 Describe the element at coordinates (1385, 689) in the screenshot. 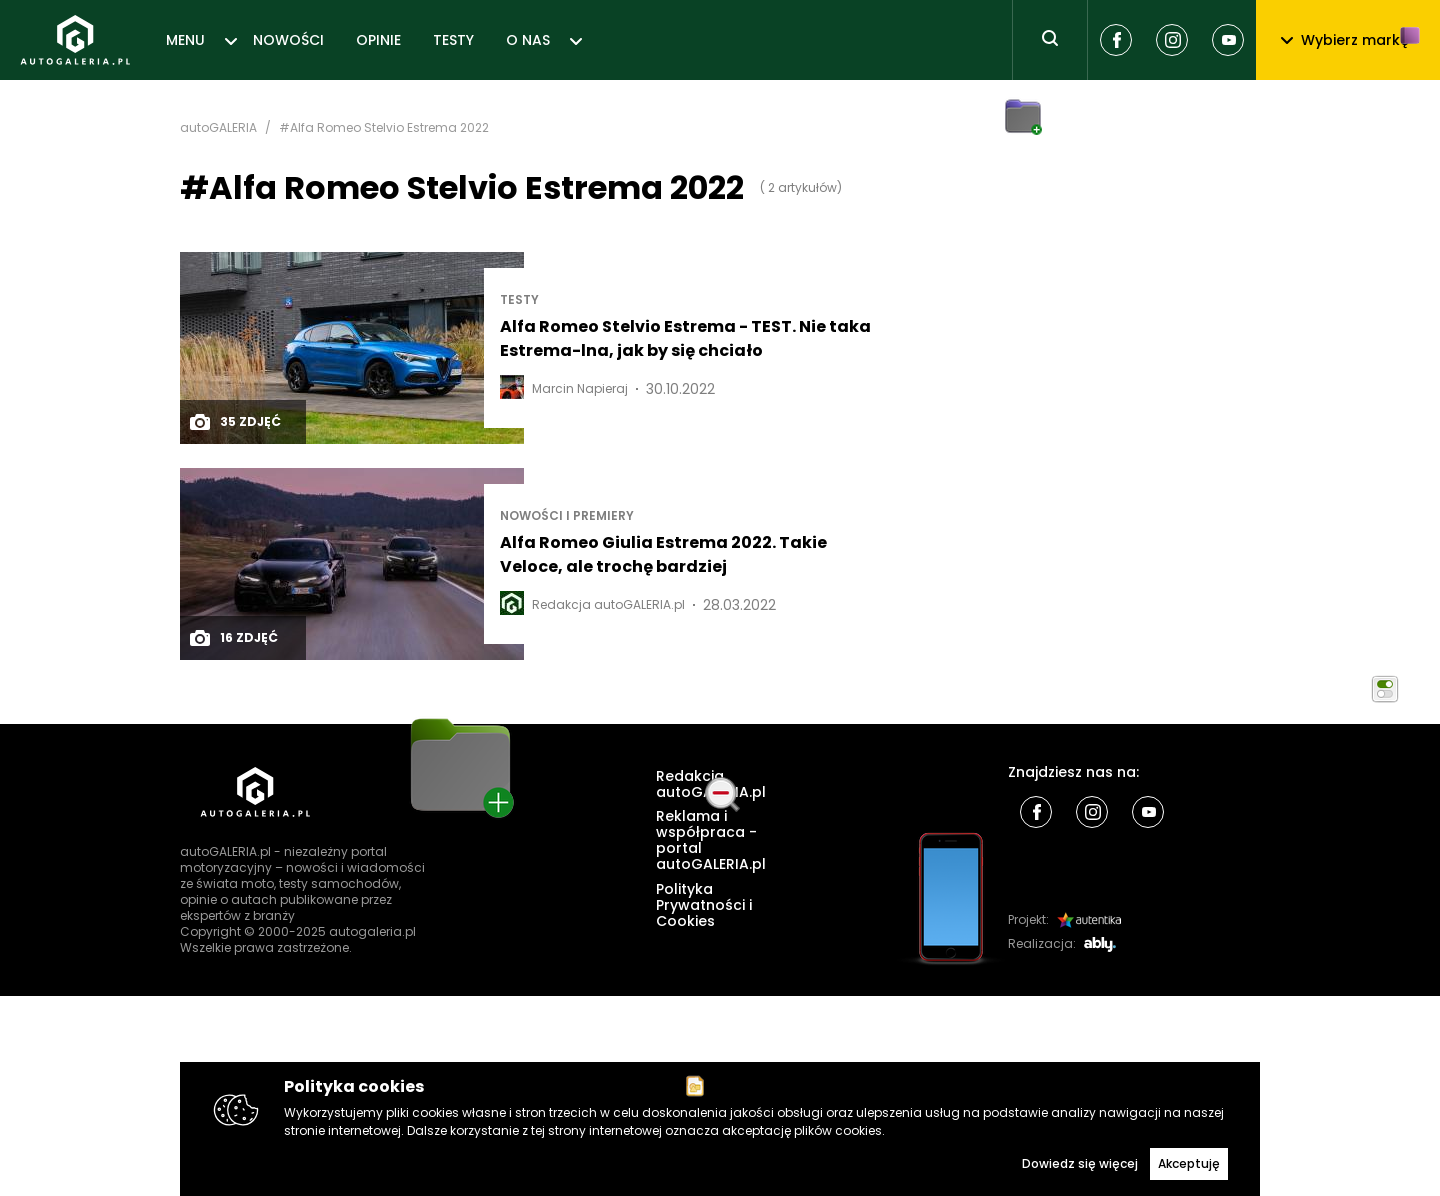

I see `open gnome tweaks settings` at that location.